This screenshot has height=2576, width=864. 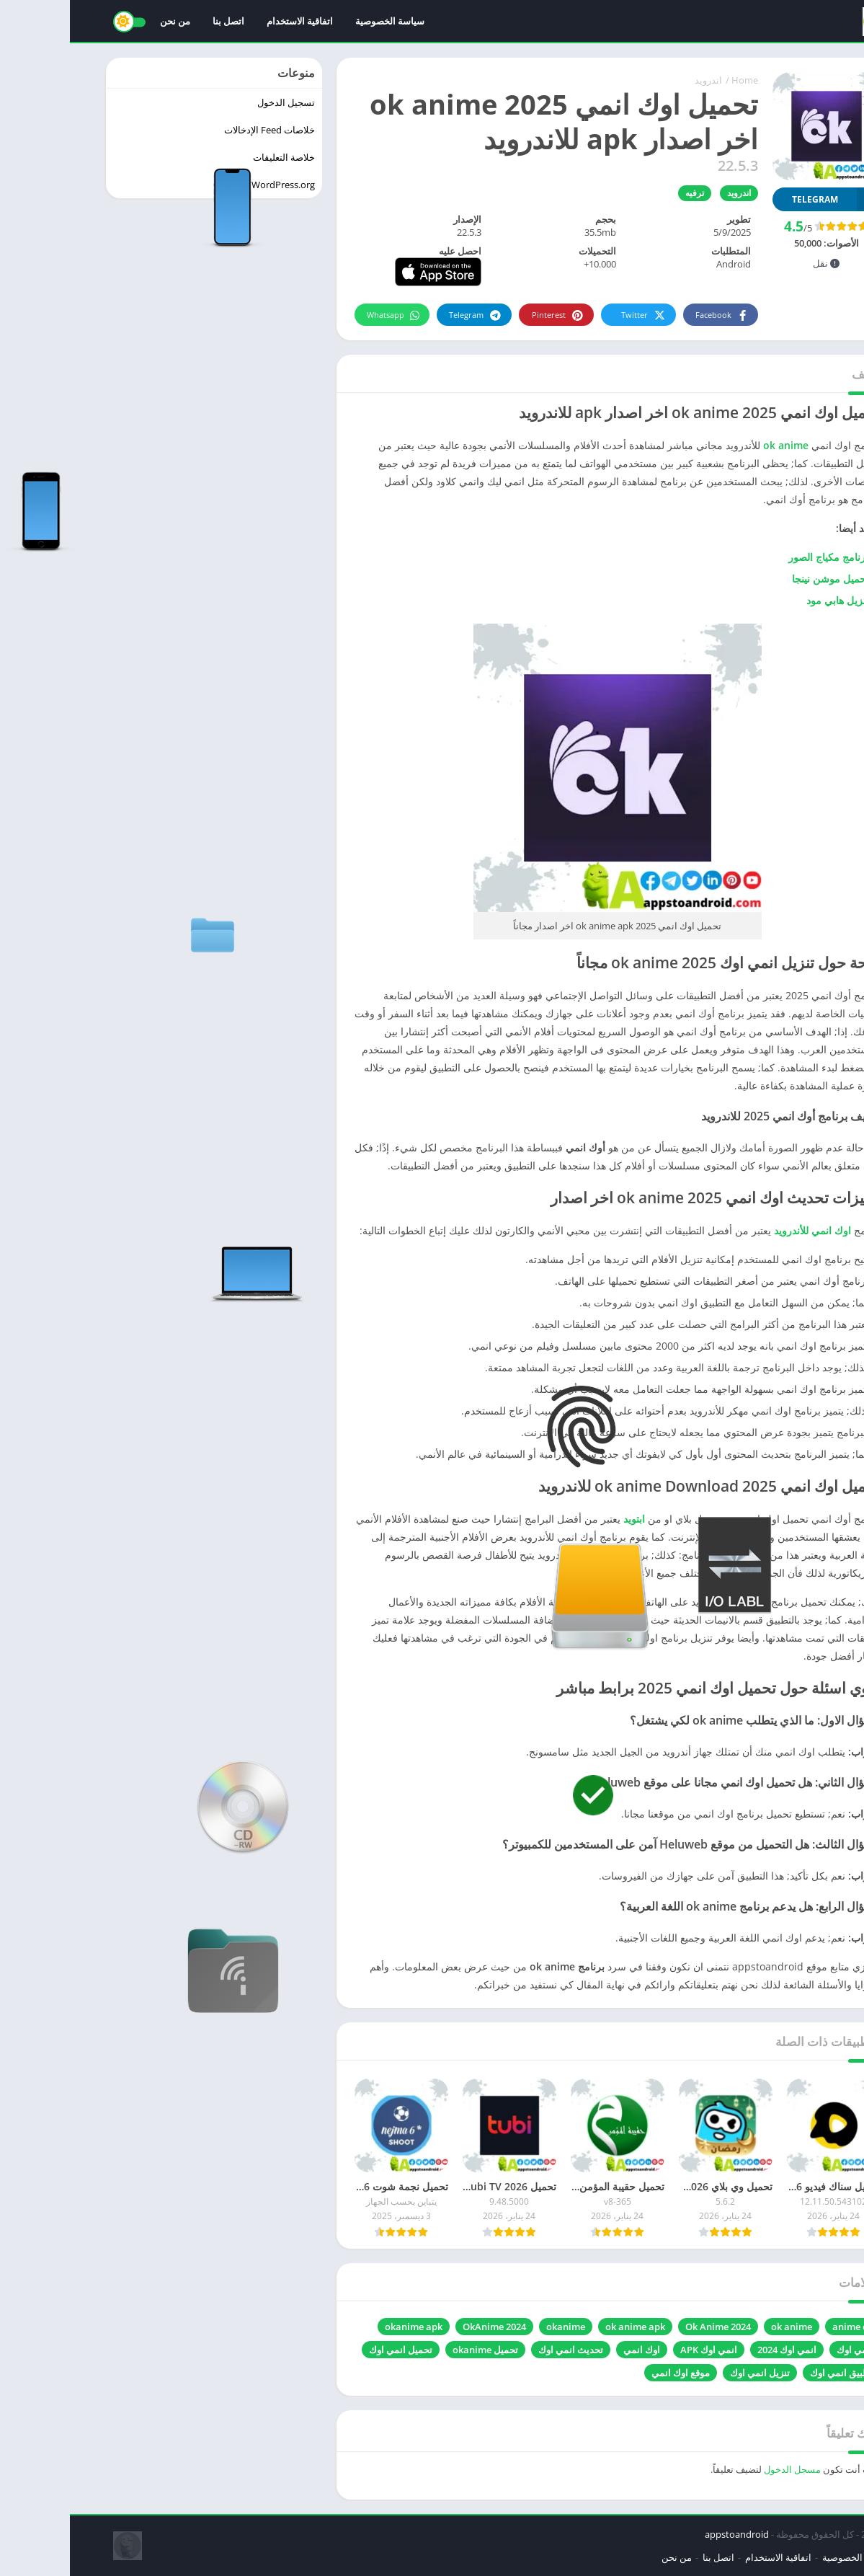 I want to click on open insync cloud sync folder, so click(x=233, y=1970).